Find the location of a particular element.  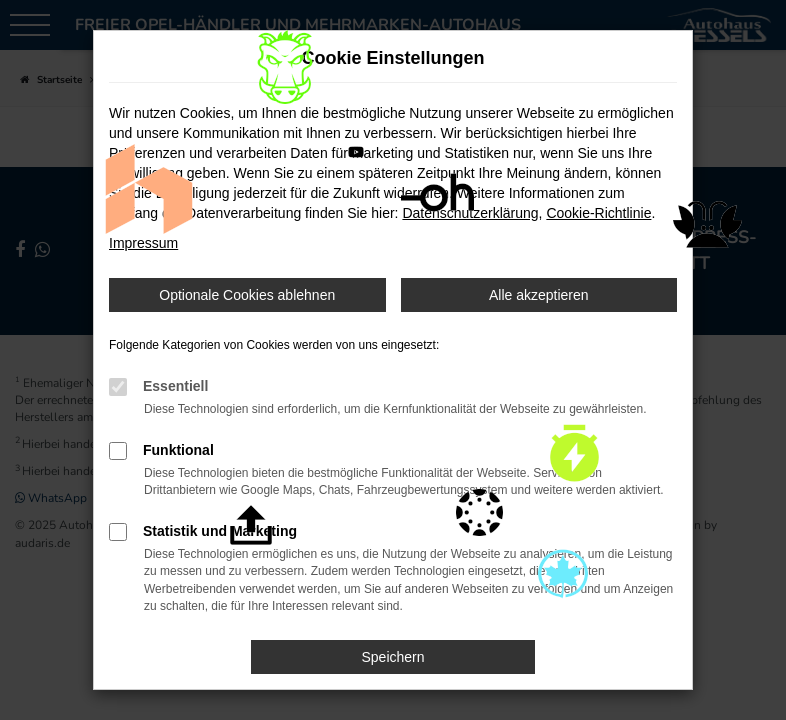

start a quick timer or speed countdown is located at coordinates (574, 454).